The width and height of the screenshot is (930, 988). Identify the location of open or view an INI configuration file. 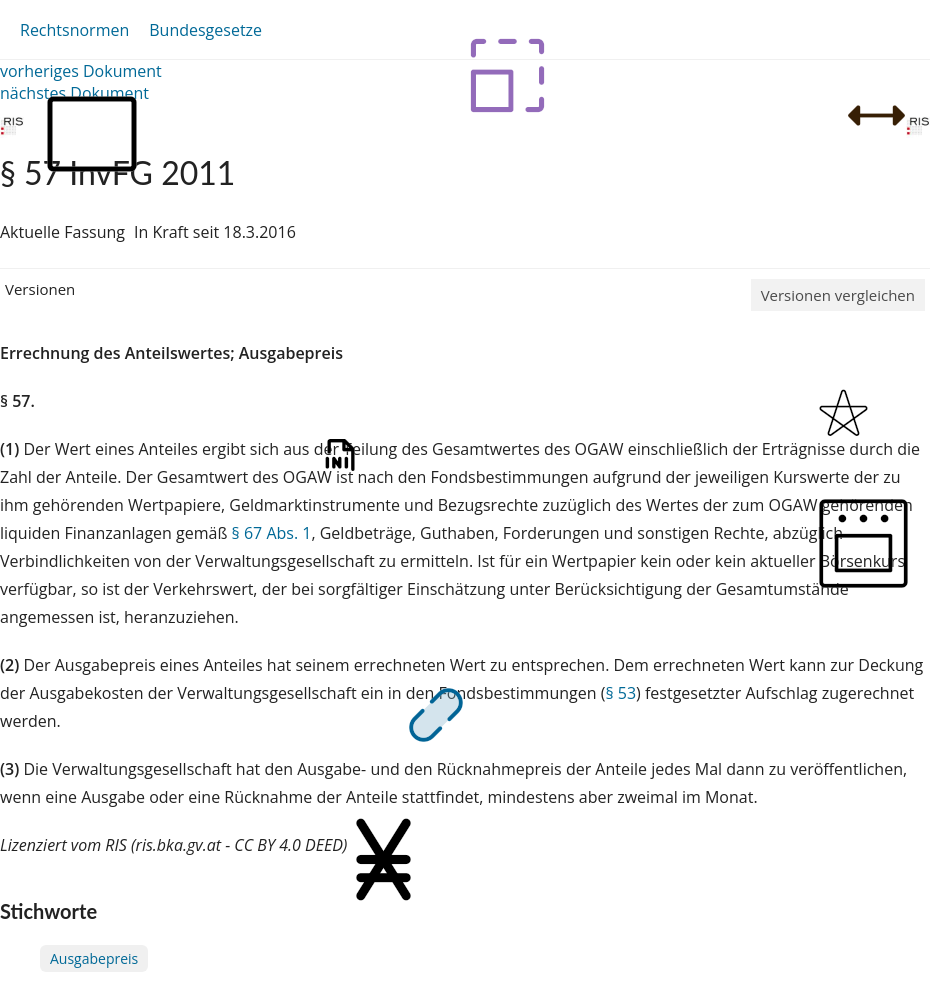
(341, 455).